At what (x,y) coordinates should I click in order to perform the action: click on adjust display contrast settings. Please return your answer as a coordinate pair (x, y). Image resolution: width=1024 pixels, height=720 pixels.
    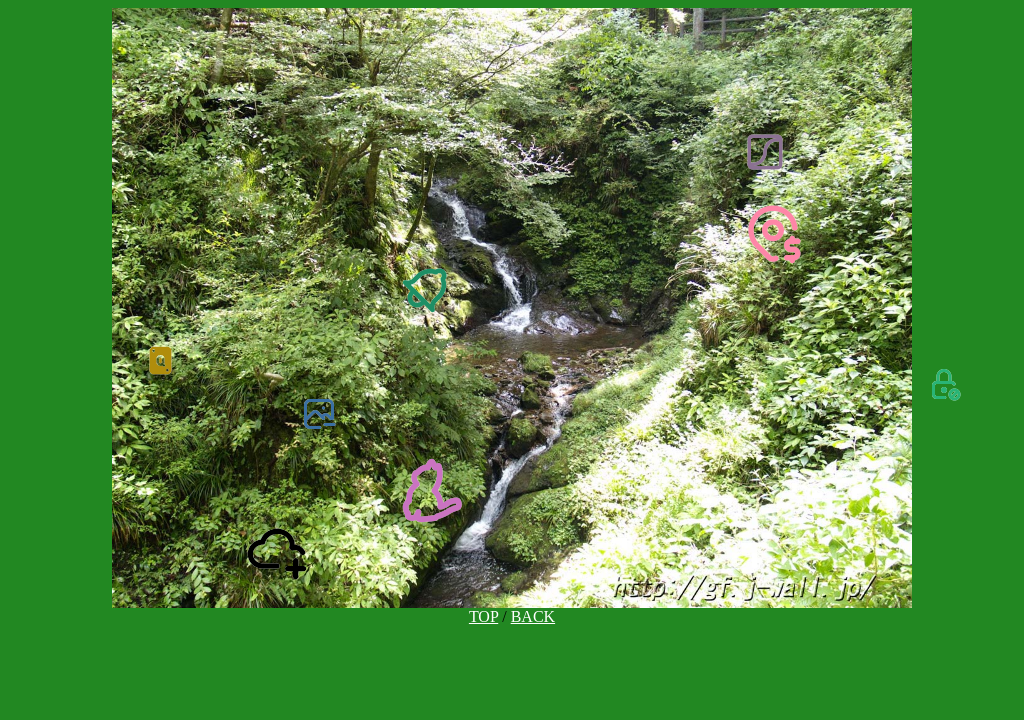
    Looking at the image, I should click on (765, 152).